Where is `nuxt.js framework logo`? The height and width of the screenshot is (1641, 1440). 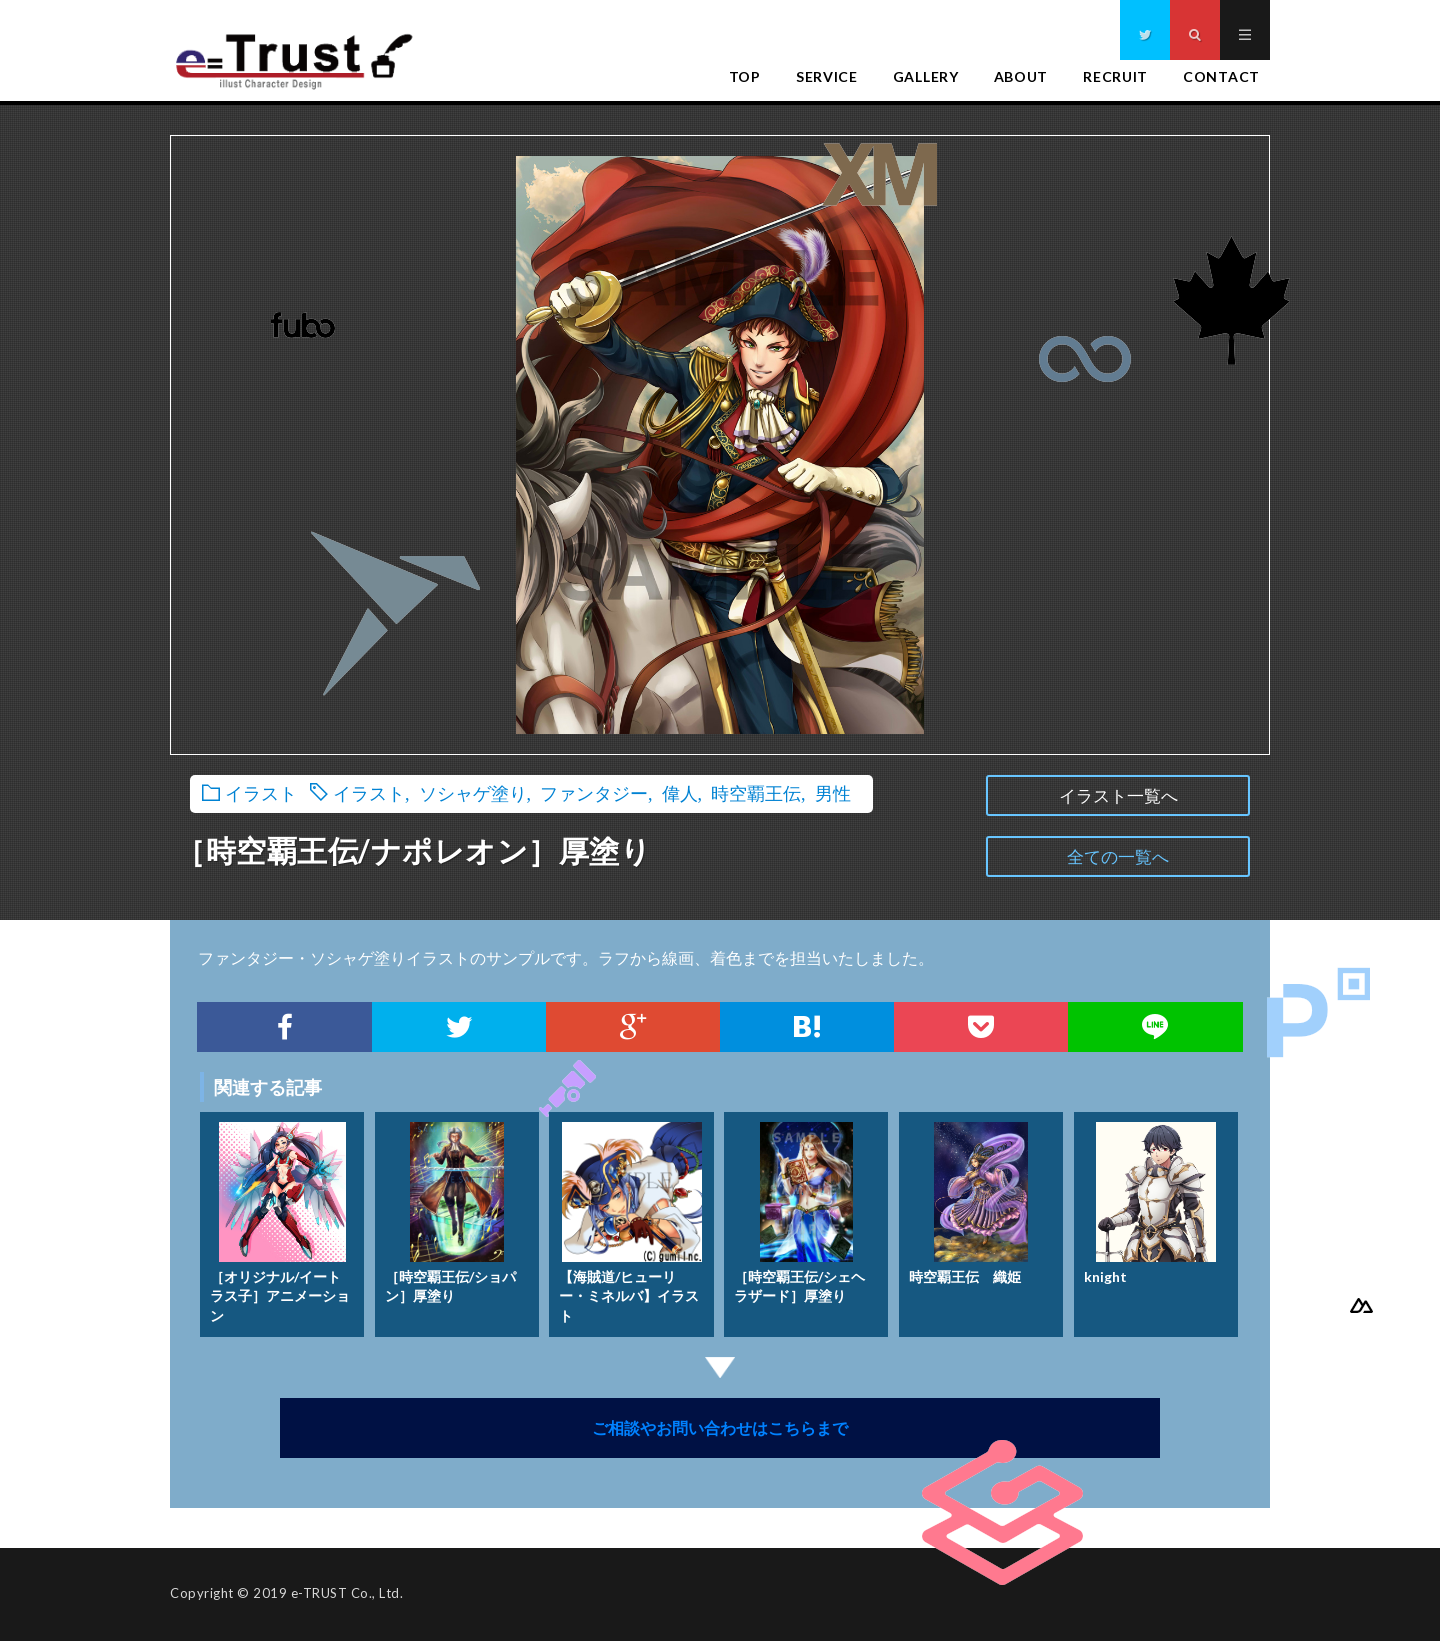
nuxt.js framework logo is located at coordinates (1361, 1305).